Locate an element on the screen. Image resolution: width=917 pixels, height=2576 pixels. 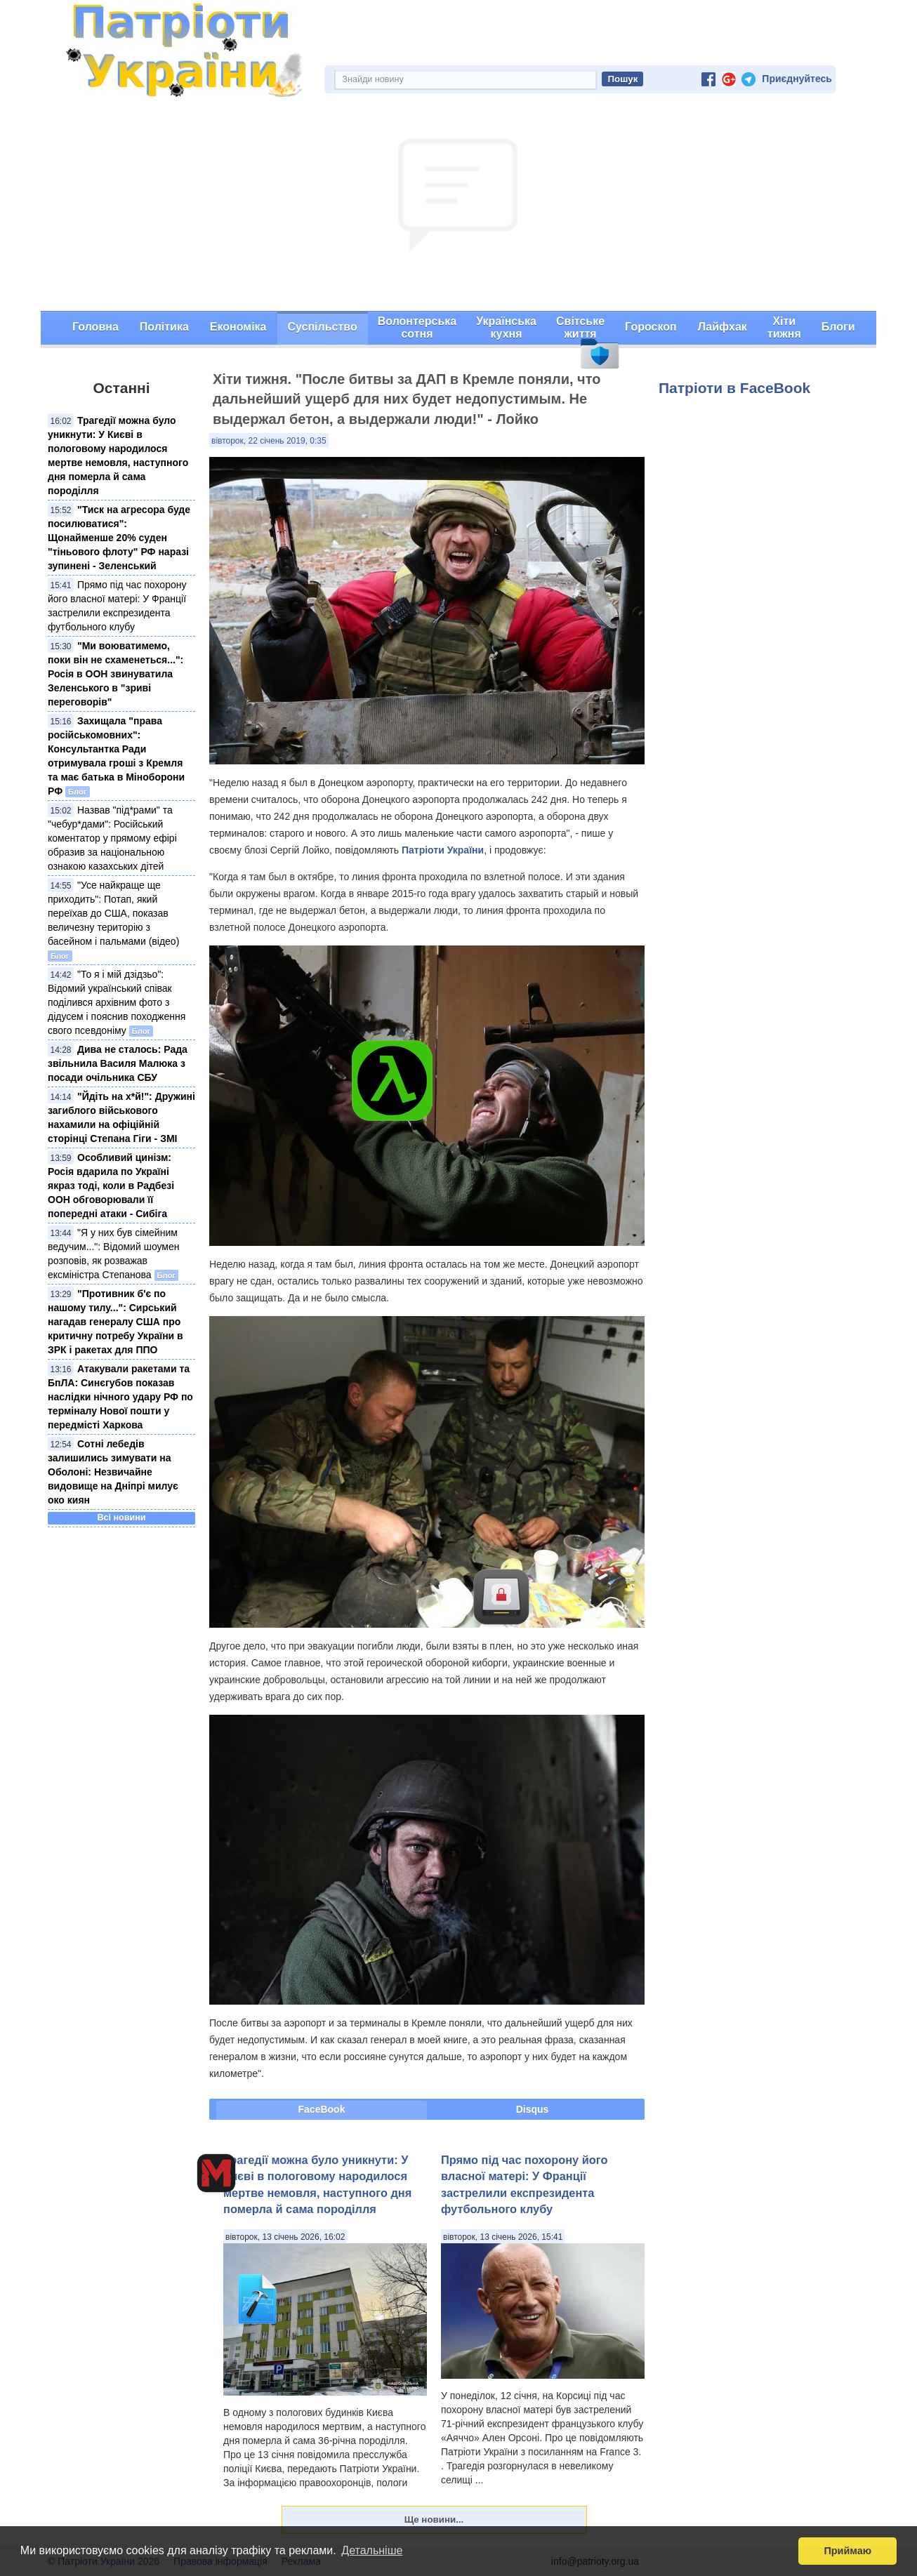
neochat messaging app system tray icon is located at coordinates (458, 196).